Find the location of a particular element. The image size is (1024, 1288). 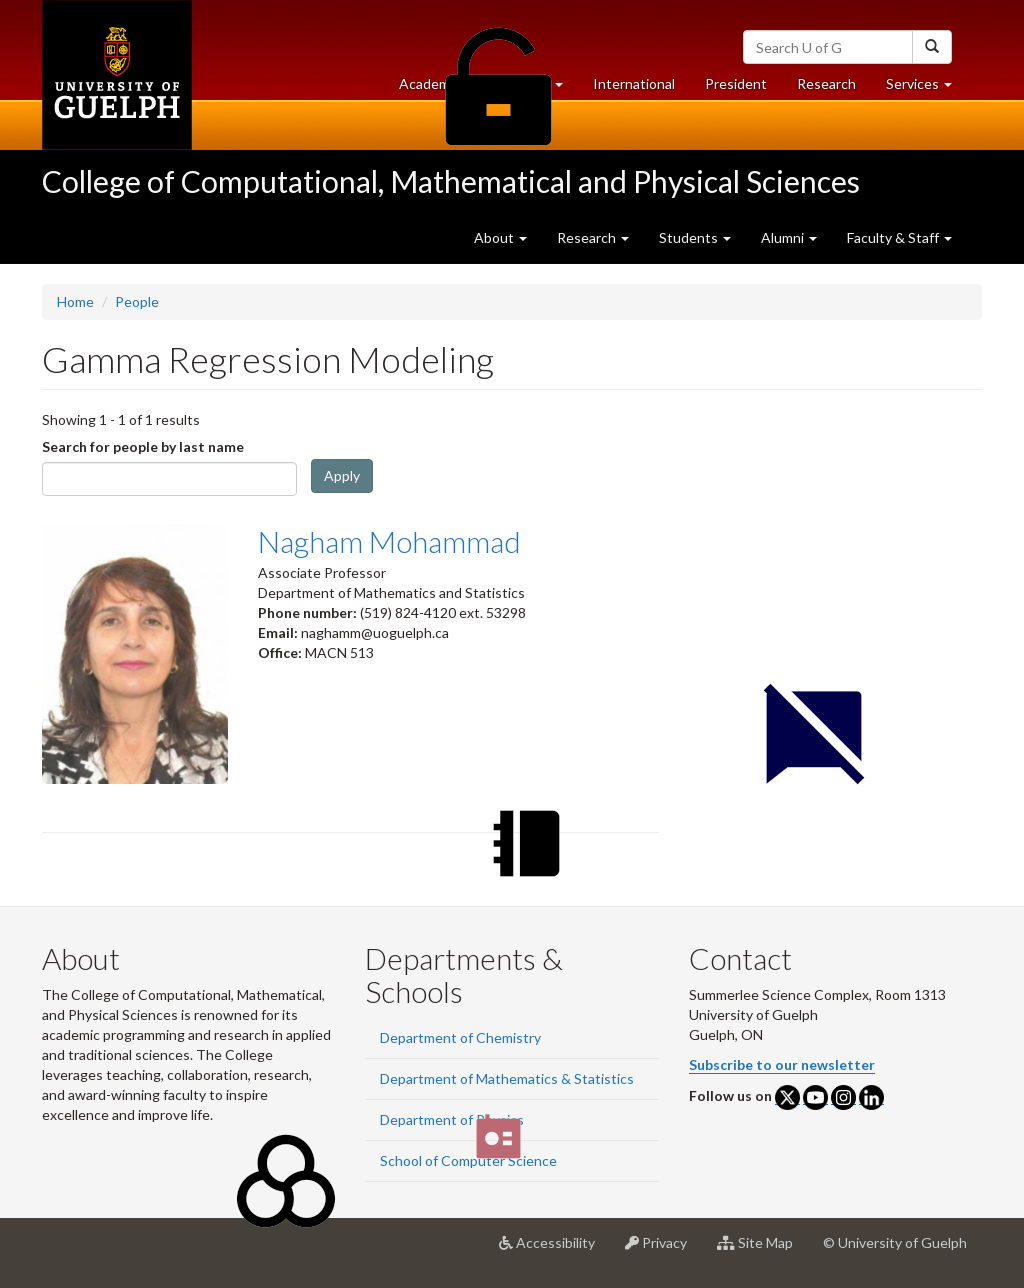

unlock a secured item or account is located at coordinates (498, 86).